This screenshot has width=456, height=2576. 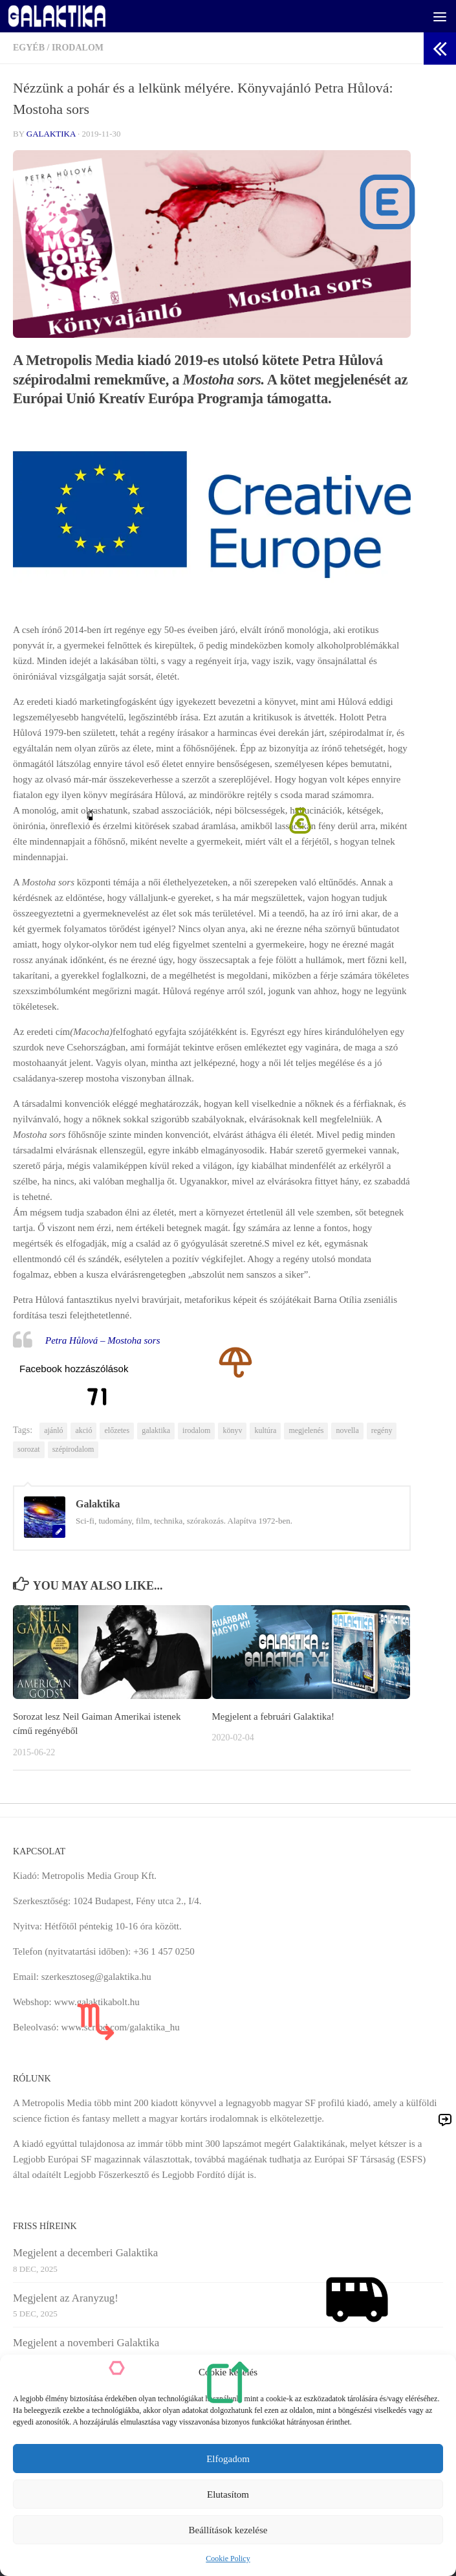 What do you see at coordinates (96, 2020) in the screenshot?
I see `indicates scorpio zodiac sign` at bounding box center [96, 2020].